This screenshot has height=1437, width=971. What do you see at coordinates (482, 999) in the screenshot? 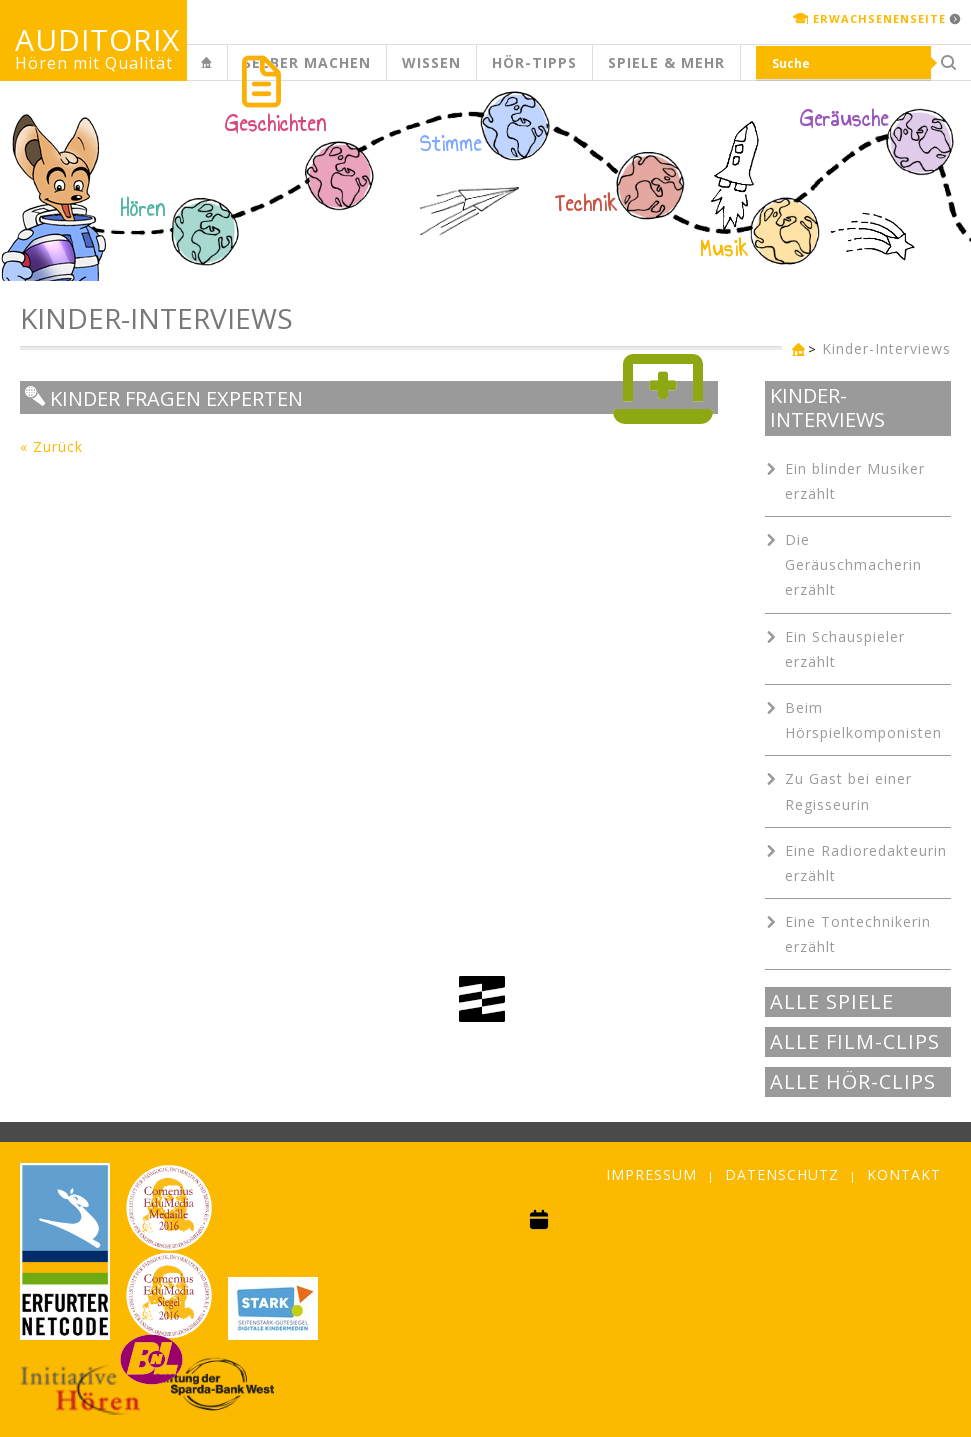
I see `rootsbedrock brand logo` at bounding box center [482, 999].